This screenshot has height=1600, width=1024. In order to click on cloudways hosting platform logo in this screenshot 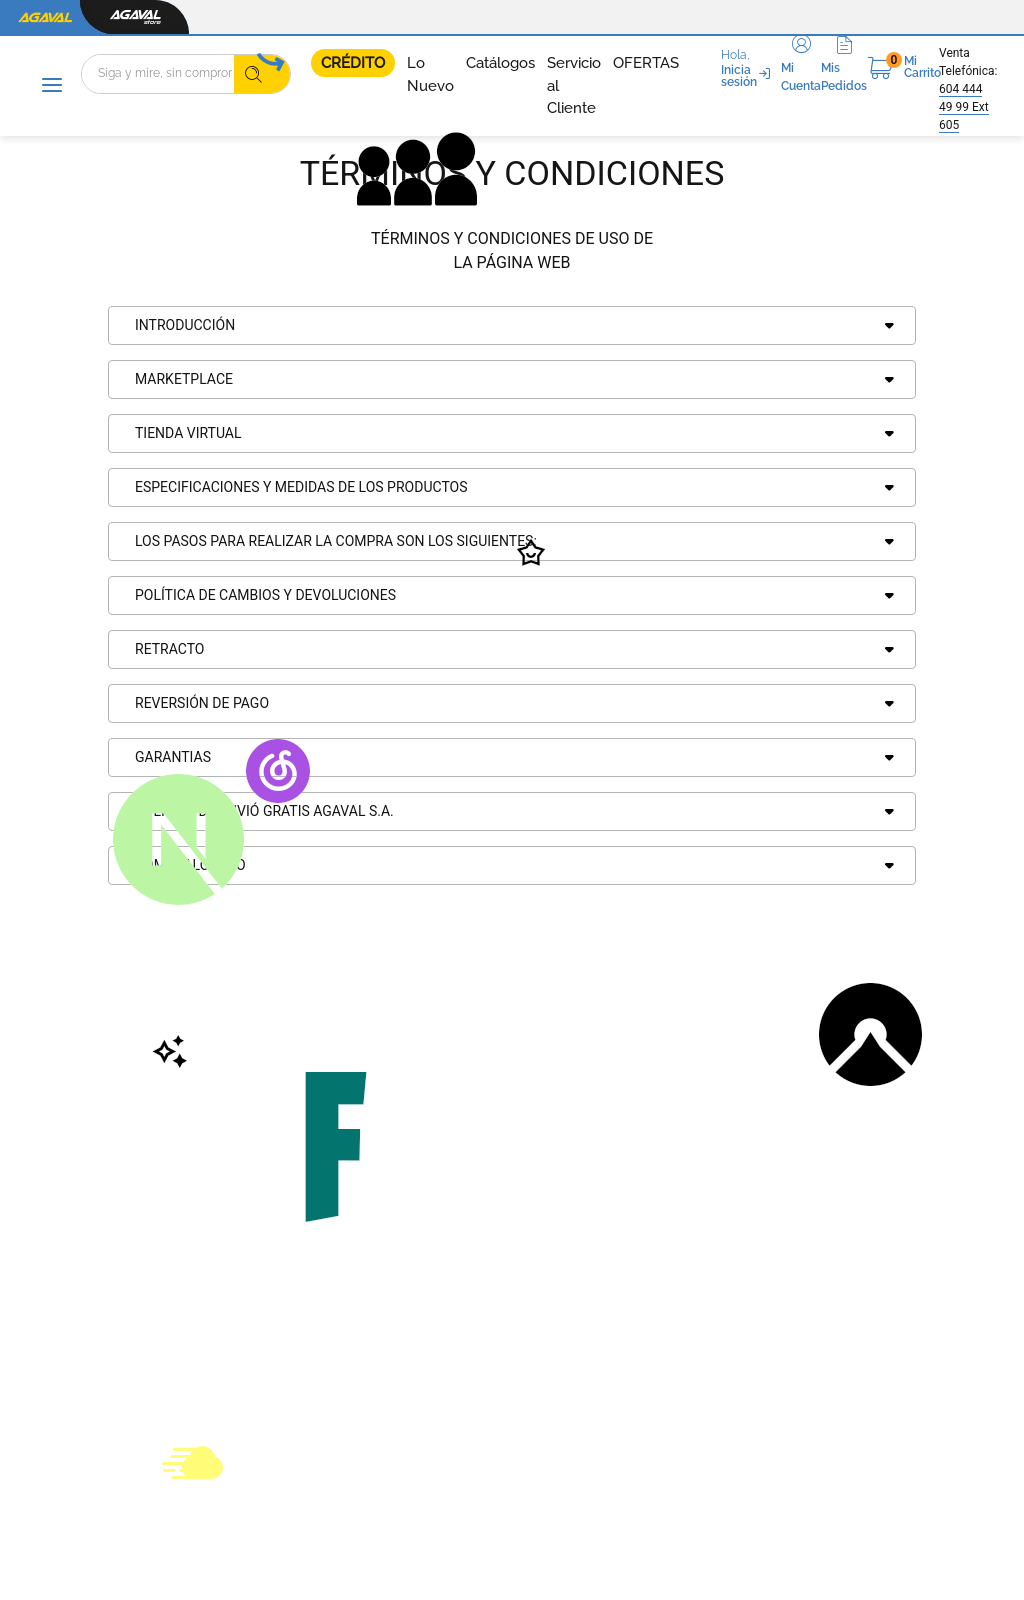, I will do `click(192, 1462)`.